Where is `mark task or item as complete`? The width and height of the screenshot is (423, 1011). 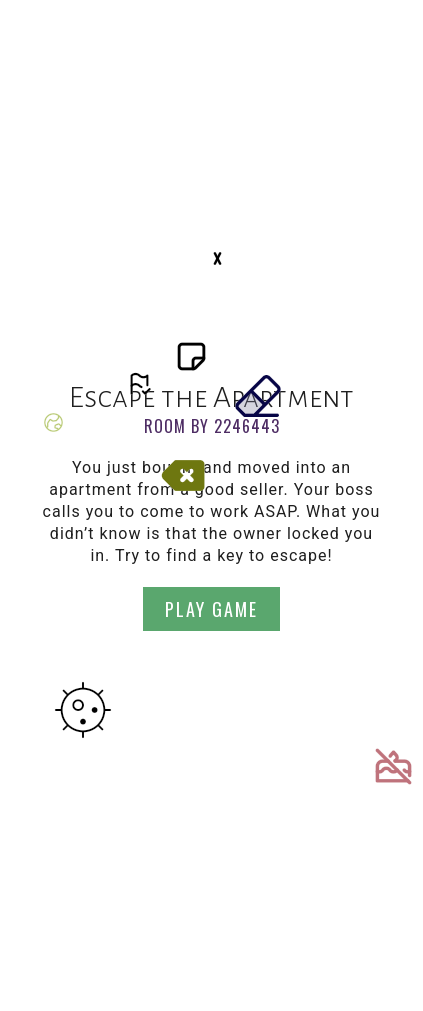 mark task or item as complete is located at coordinates (139, 383).